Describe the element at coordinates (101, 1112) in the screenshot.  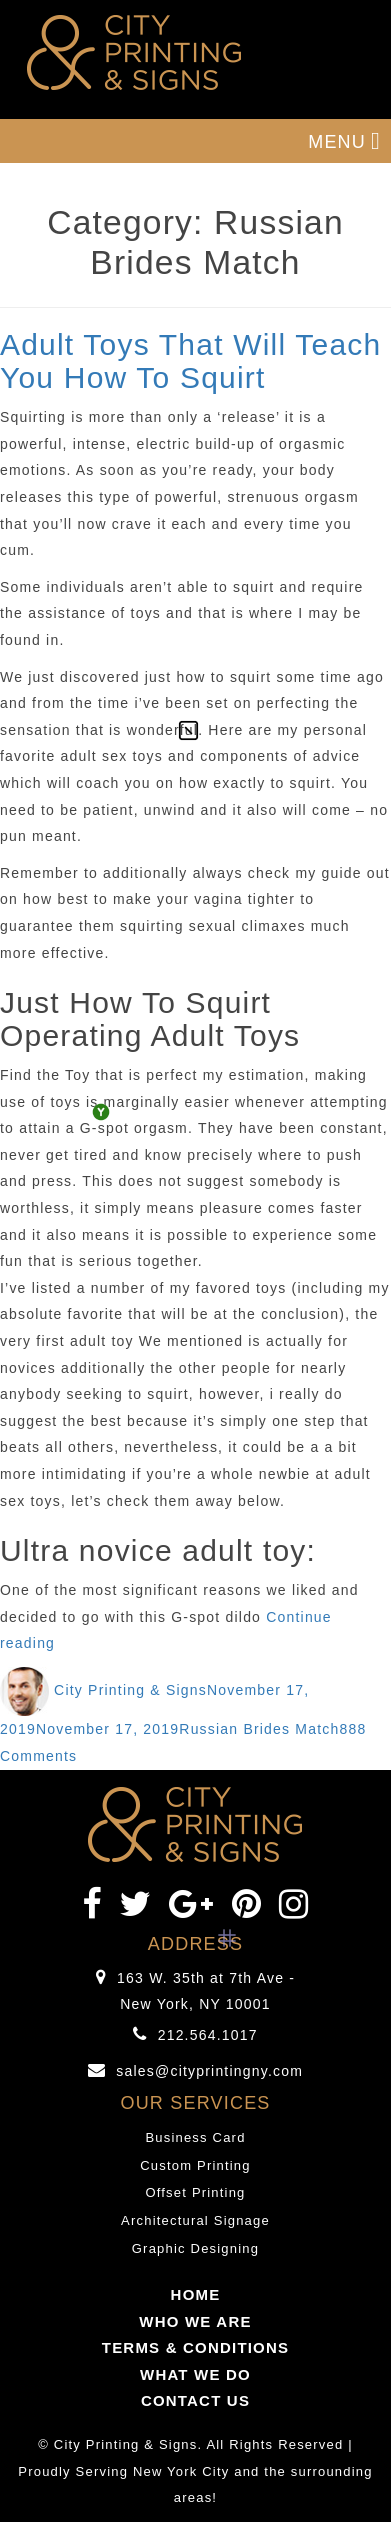
I see `press the Y button on xbox controller` at that location.